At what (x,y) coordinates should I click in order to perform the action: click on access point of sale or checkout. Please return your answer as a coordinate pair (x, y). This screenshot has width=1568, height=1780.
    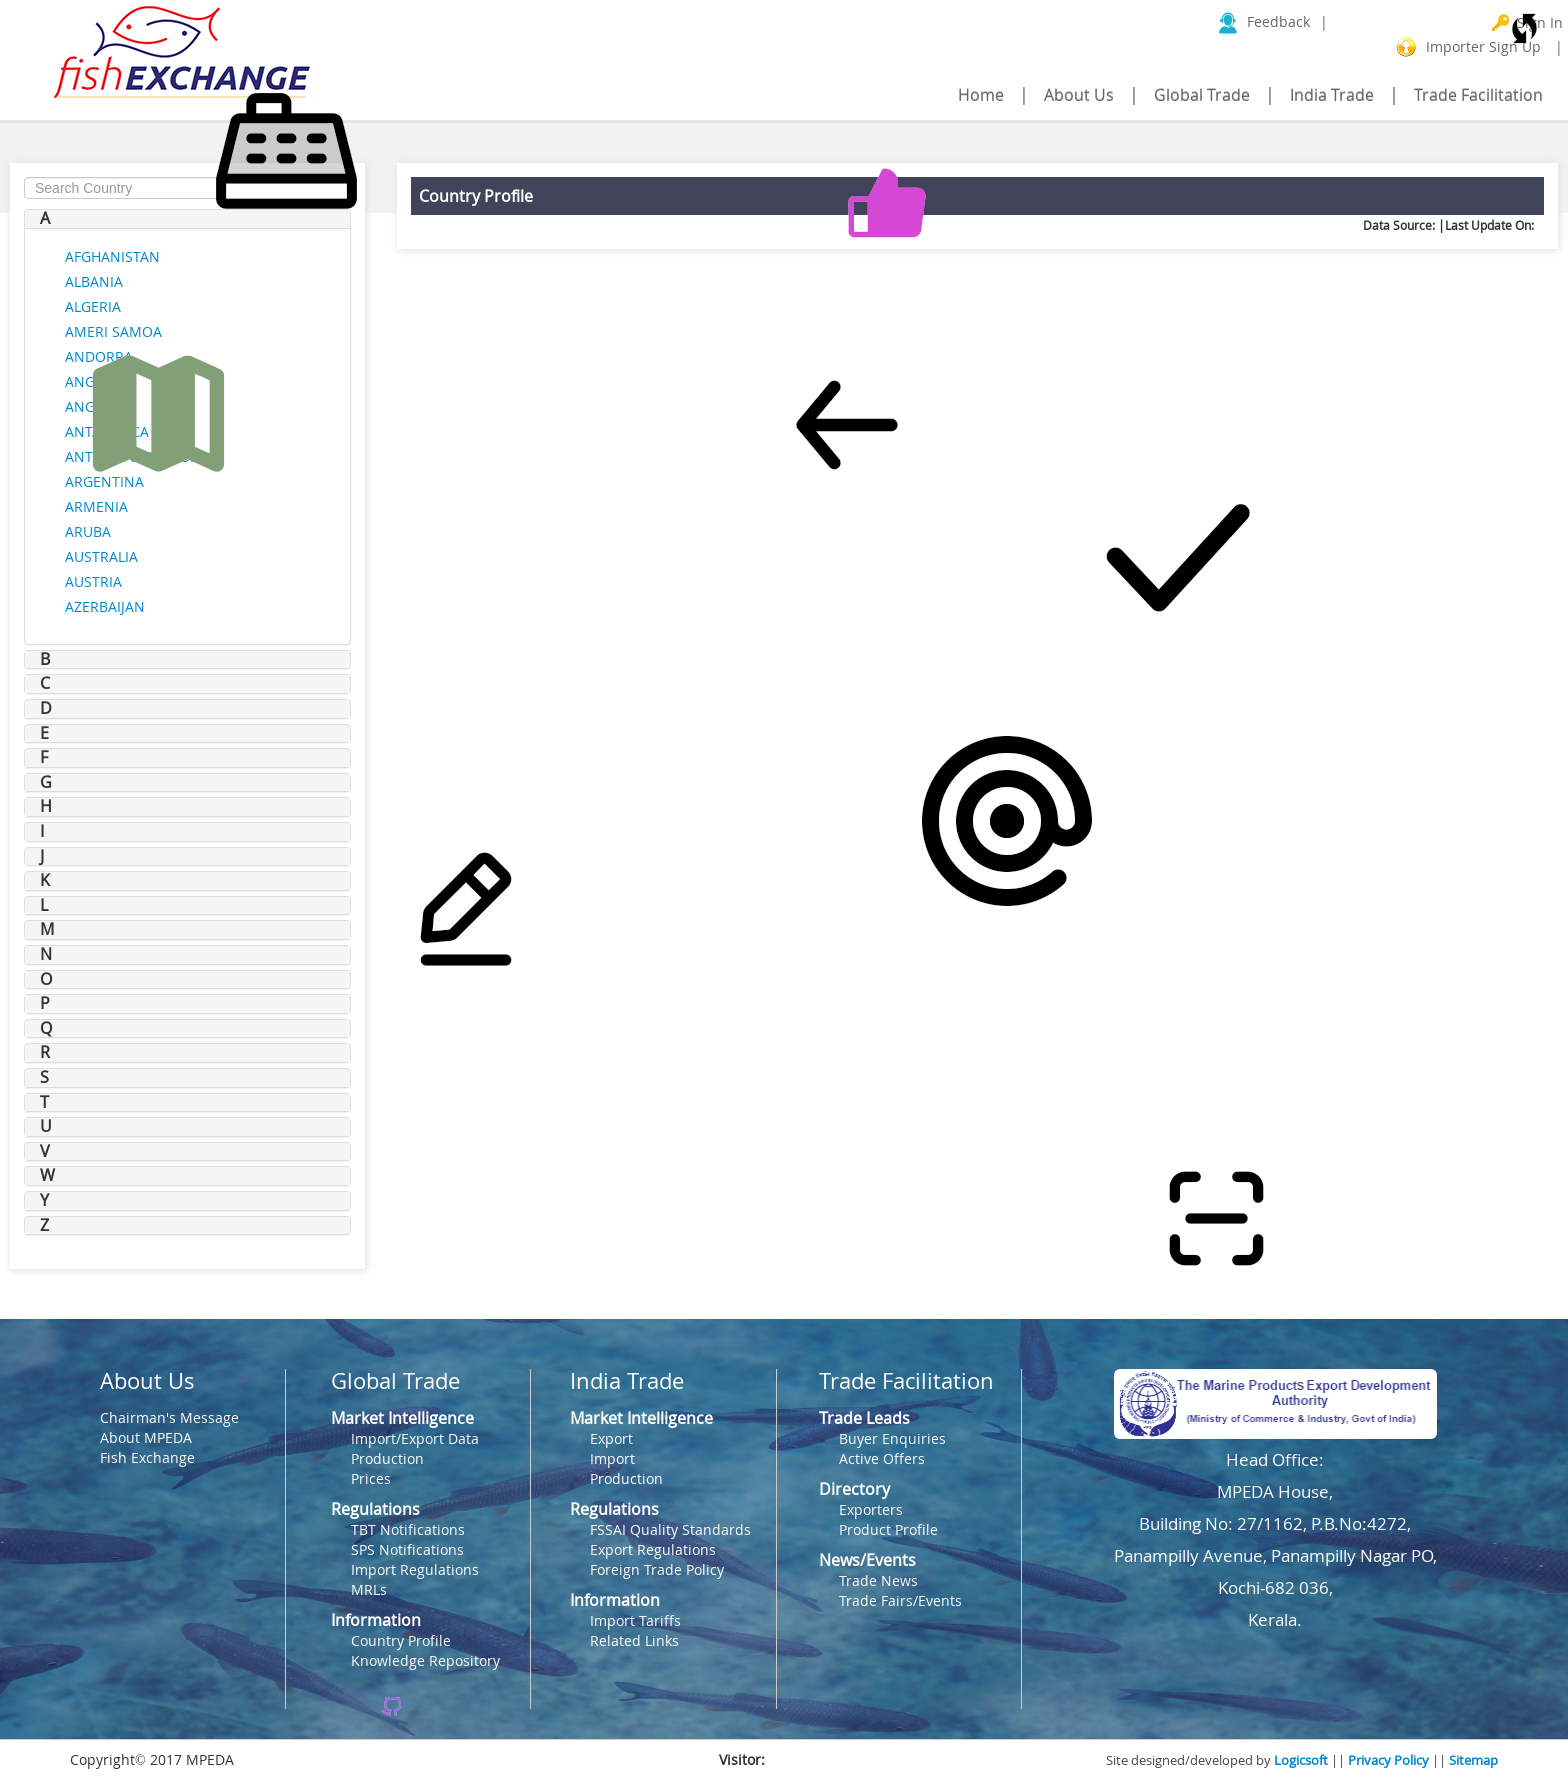
    Looking at the image, I should click on (286, 158).